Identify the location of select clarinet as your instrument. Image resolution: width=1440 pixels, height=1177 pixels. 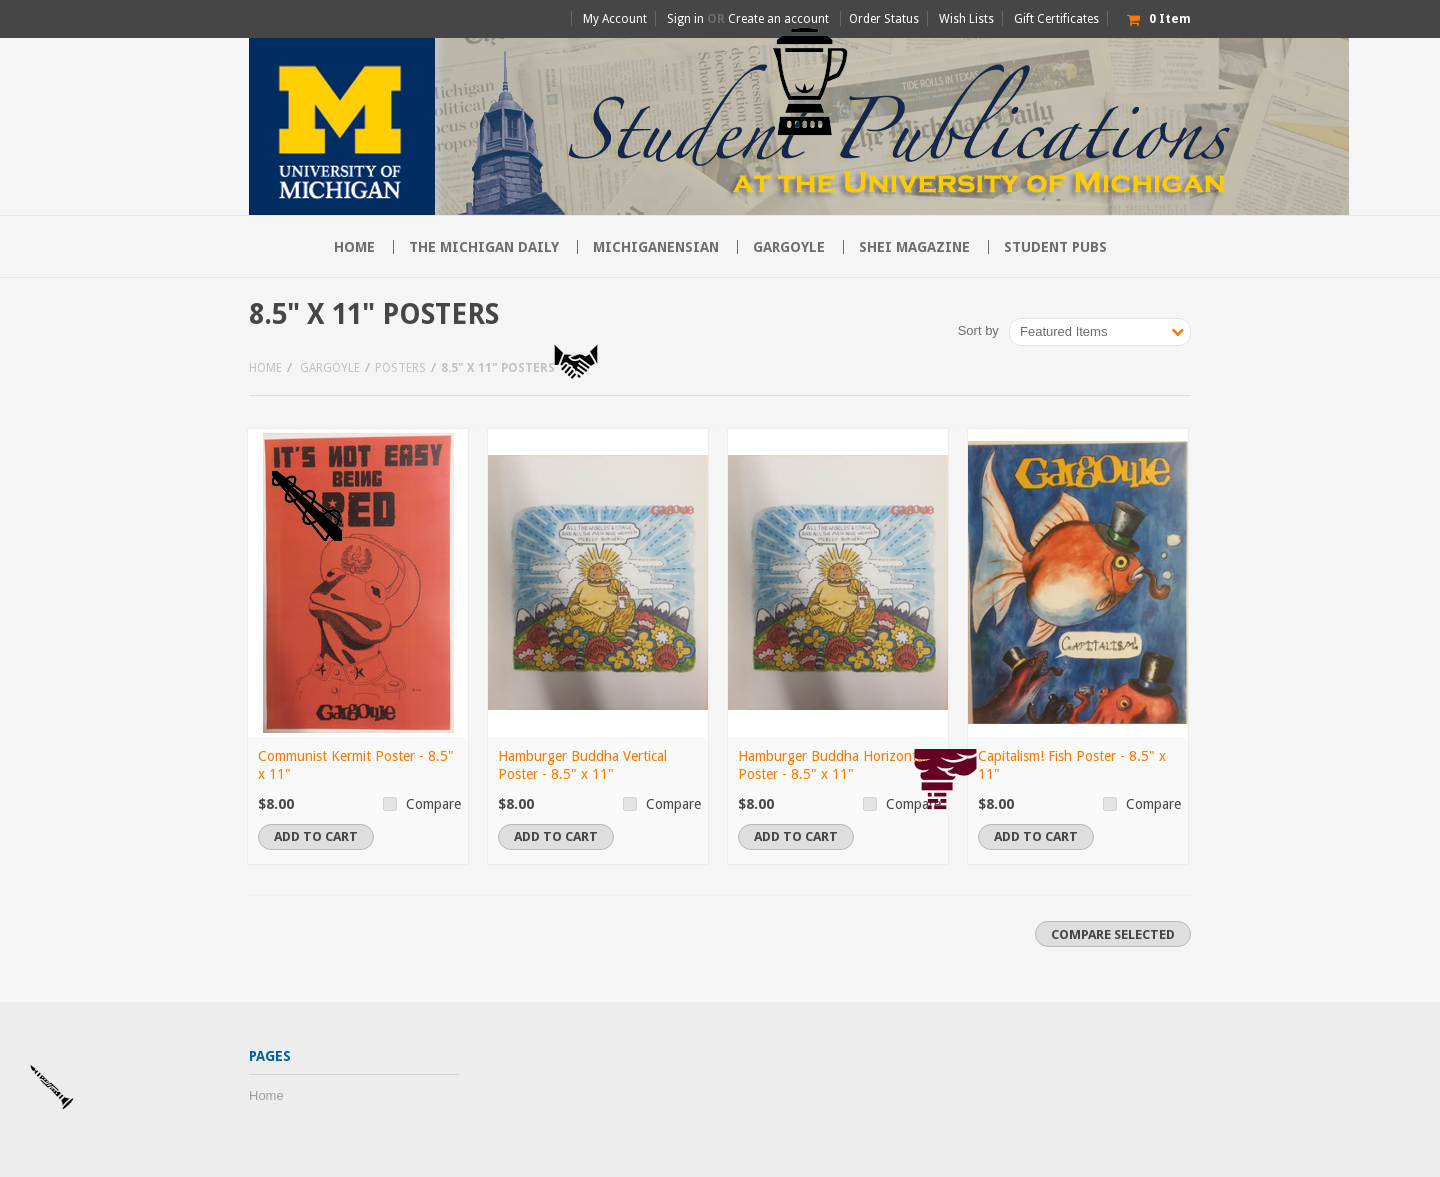
(52, 1087).